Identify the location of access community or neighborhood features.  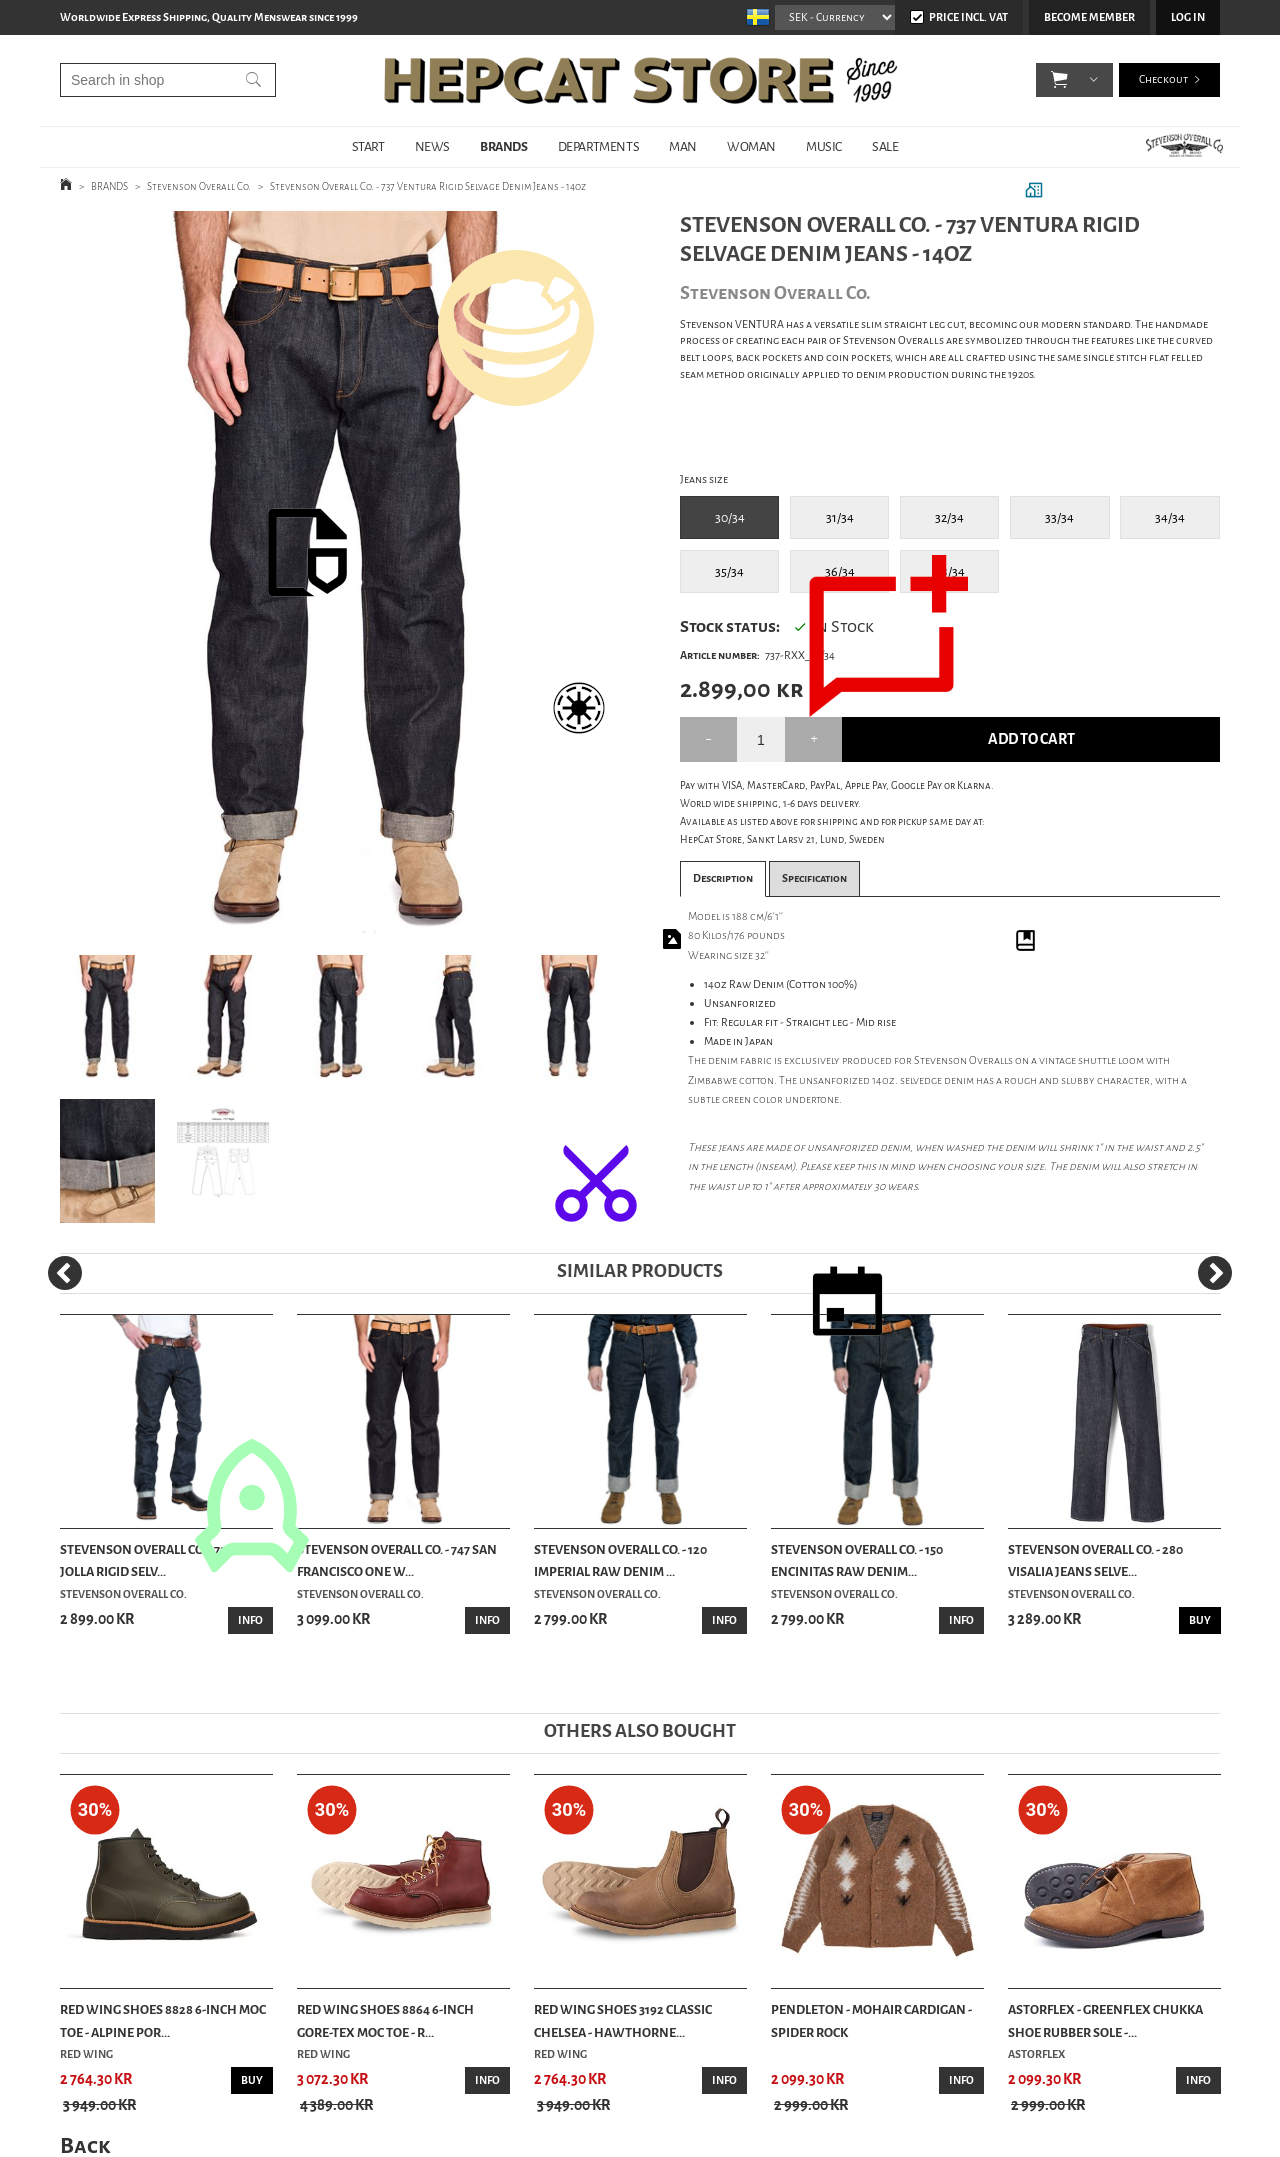
(1034, 190).